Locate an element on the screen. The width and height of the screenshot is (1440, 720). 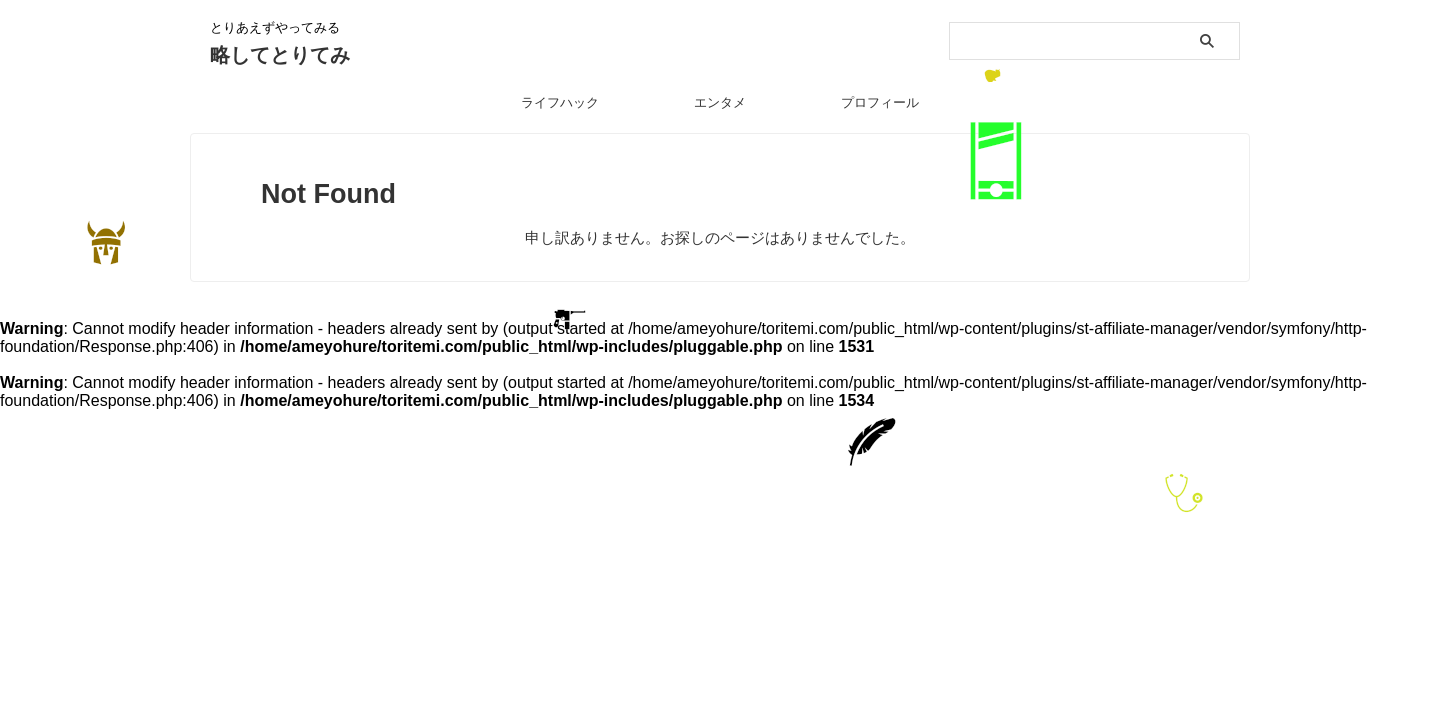
compose a new message or post is located at coordinates (871, 442).